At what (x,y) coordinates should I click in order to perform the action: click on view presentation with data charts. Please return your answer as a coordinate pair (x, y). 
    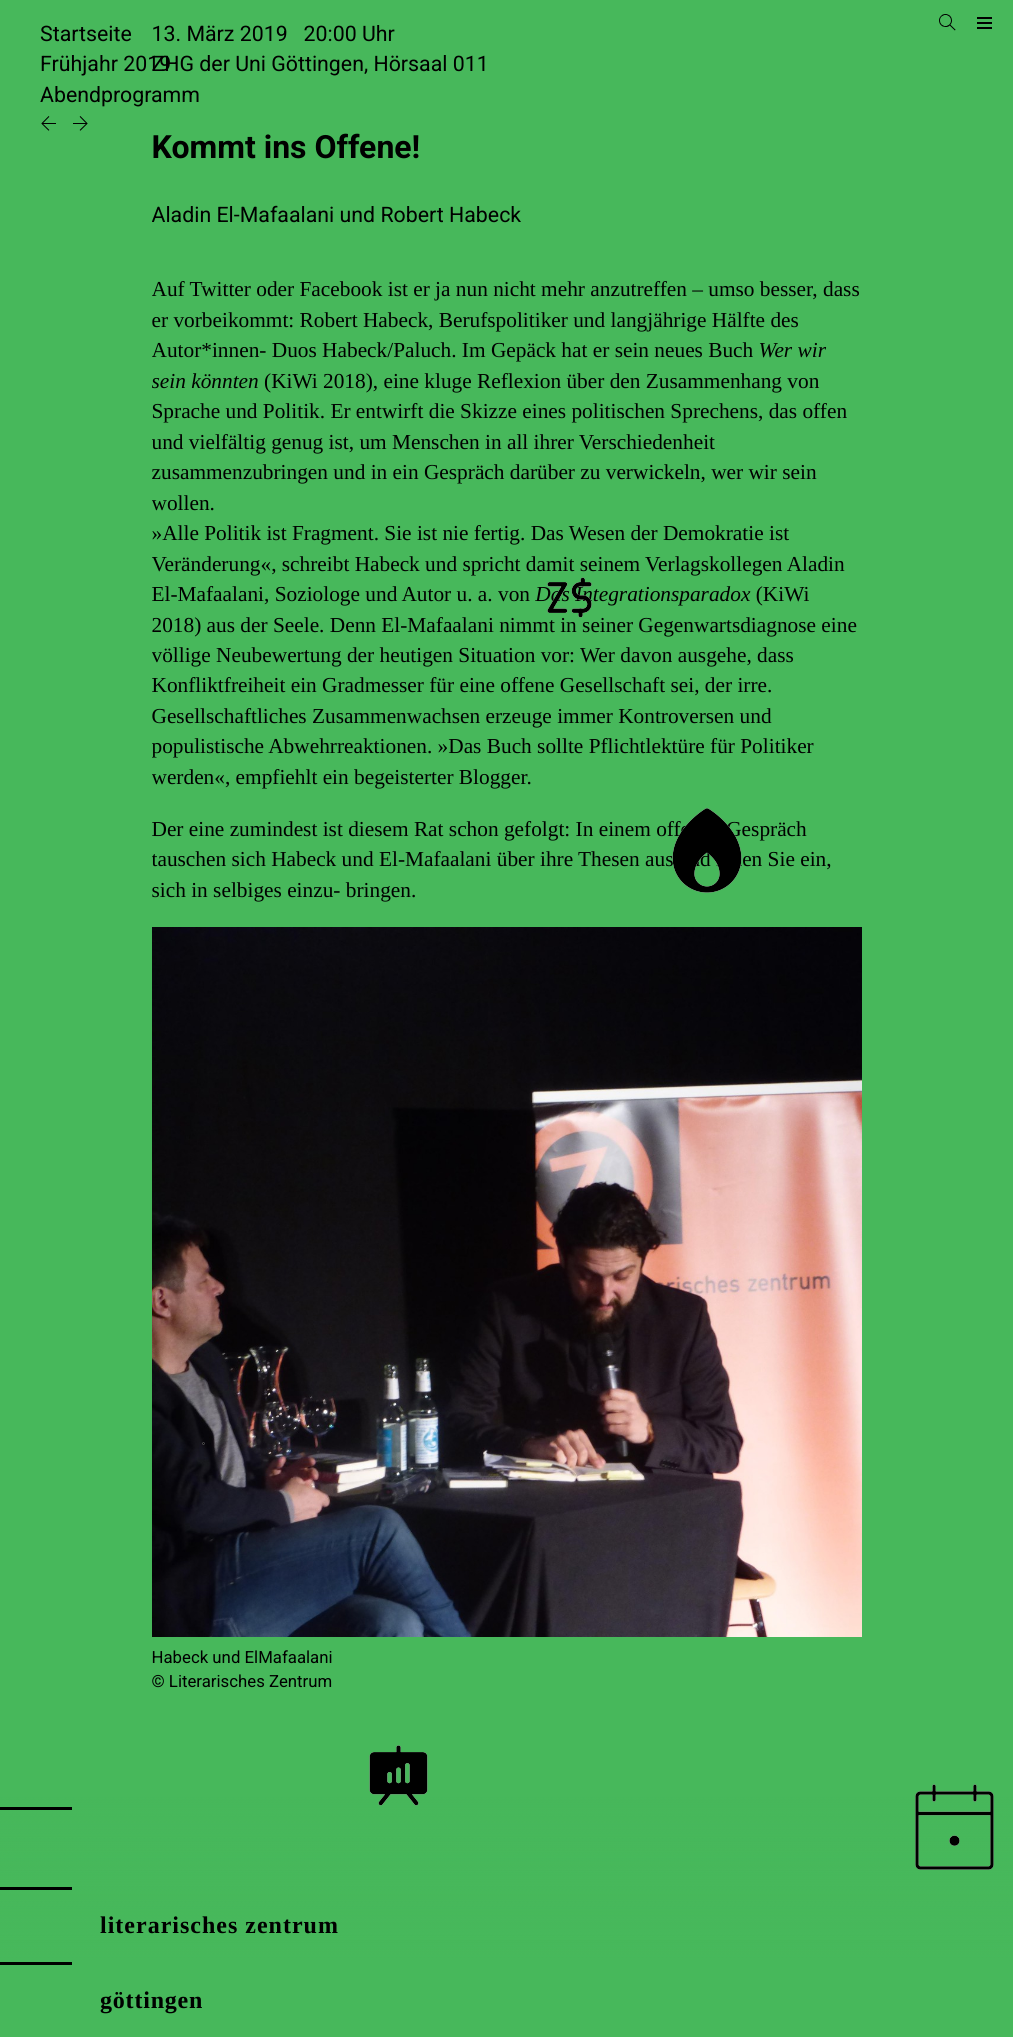
    Looking at the image, I should click on (398, 1776).